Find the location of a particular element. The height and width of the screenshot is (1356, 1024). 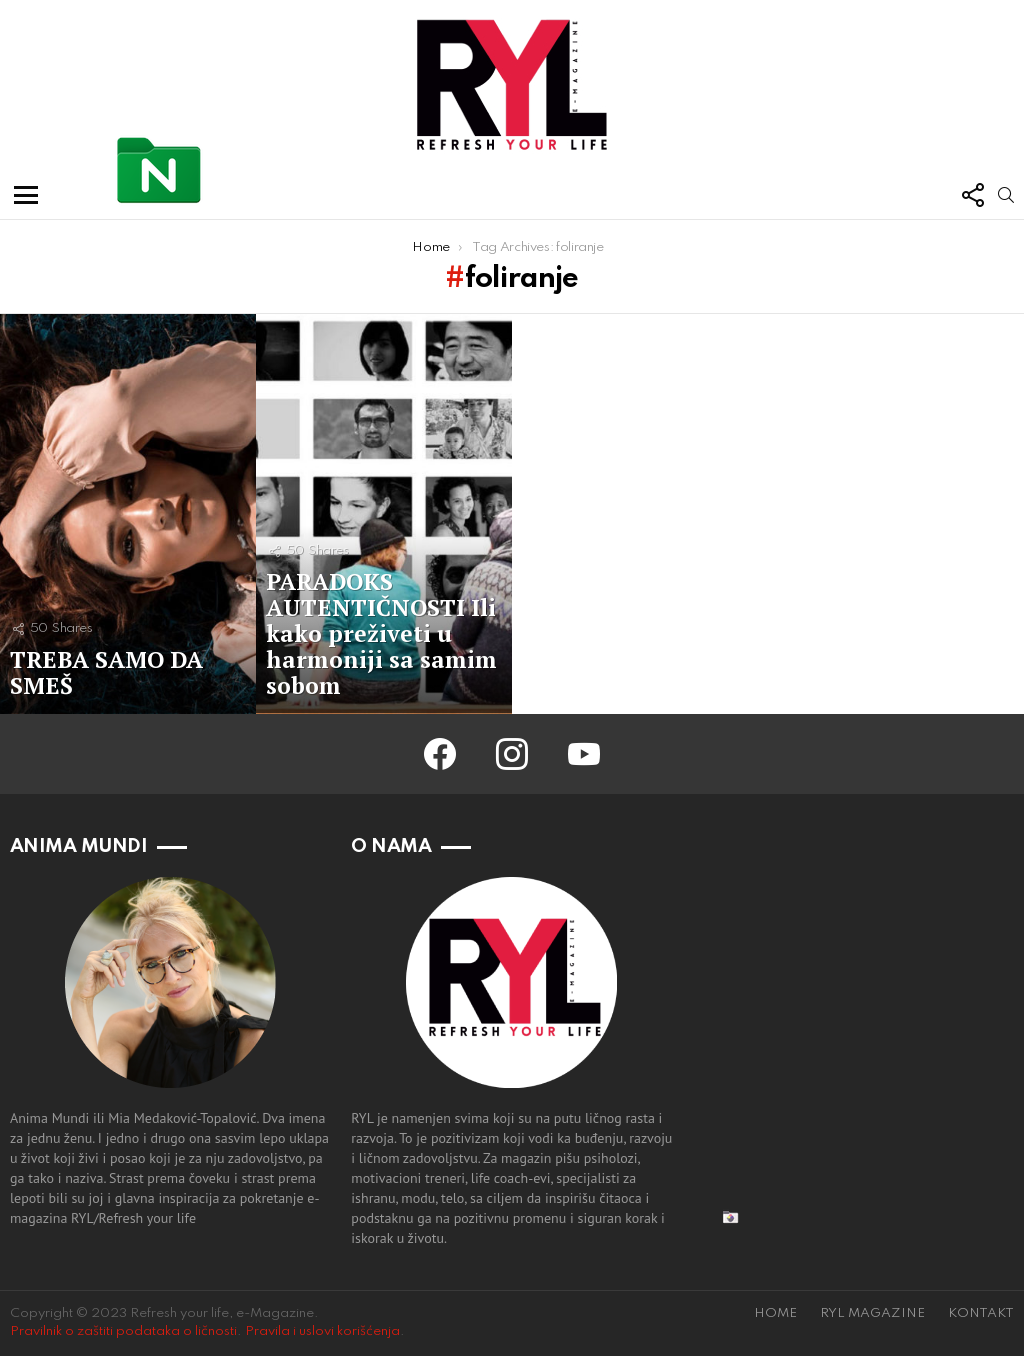

open nginx configuration files folder is located at coordinates (158, 172).